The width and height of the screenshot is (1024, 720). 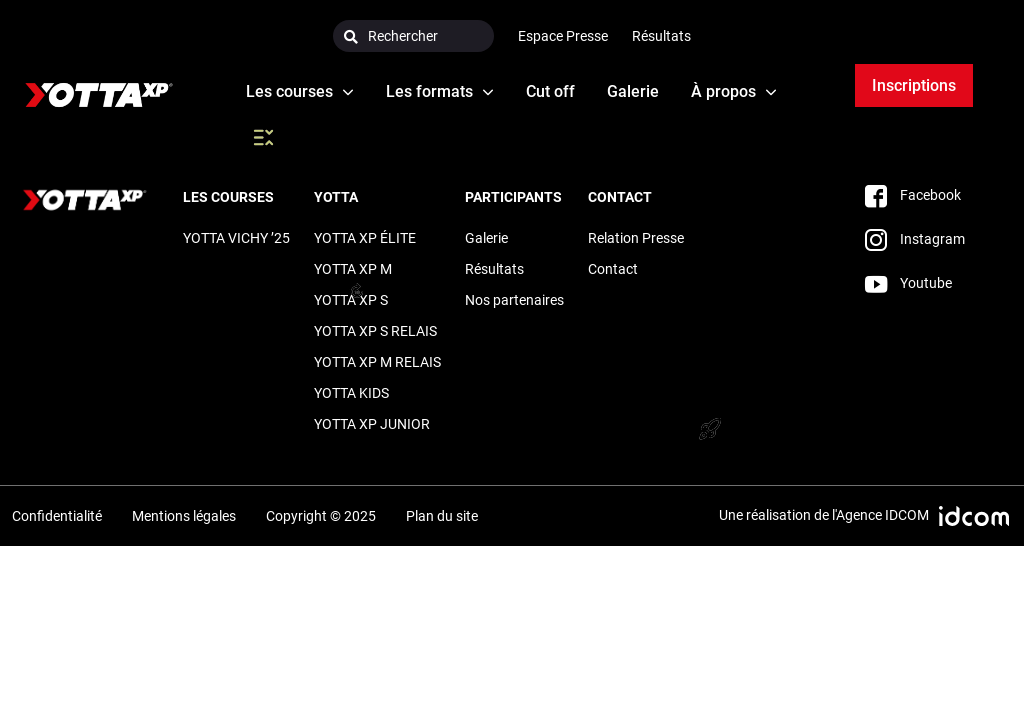 What do you see at coordinates (710, 429) in the screenshot?
I see `launch or deploy a project` at bounding box center [710, 429].